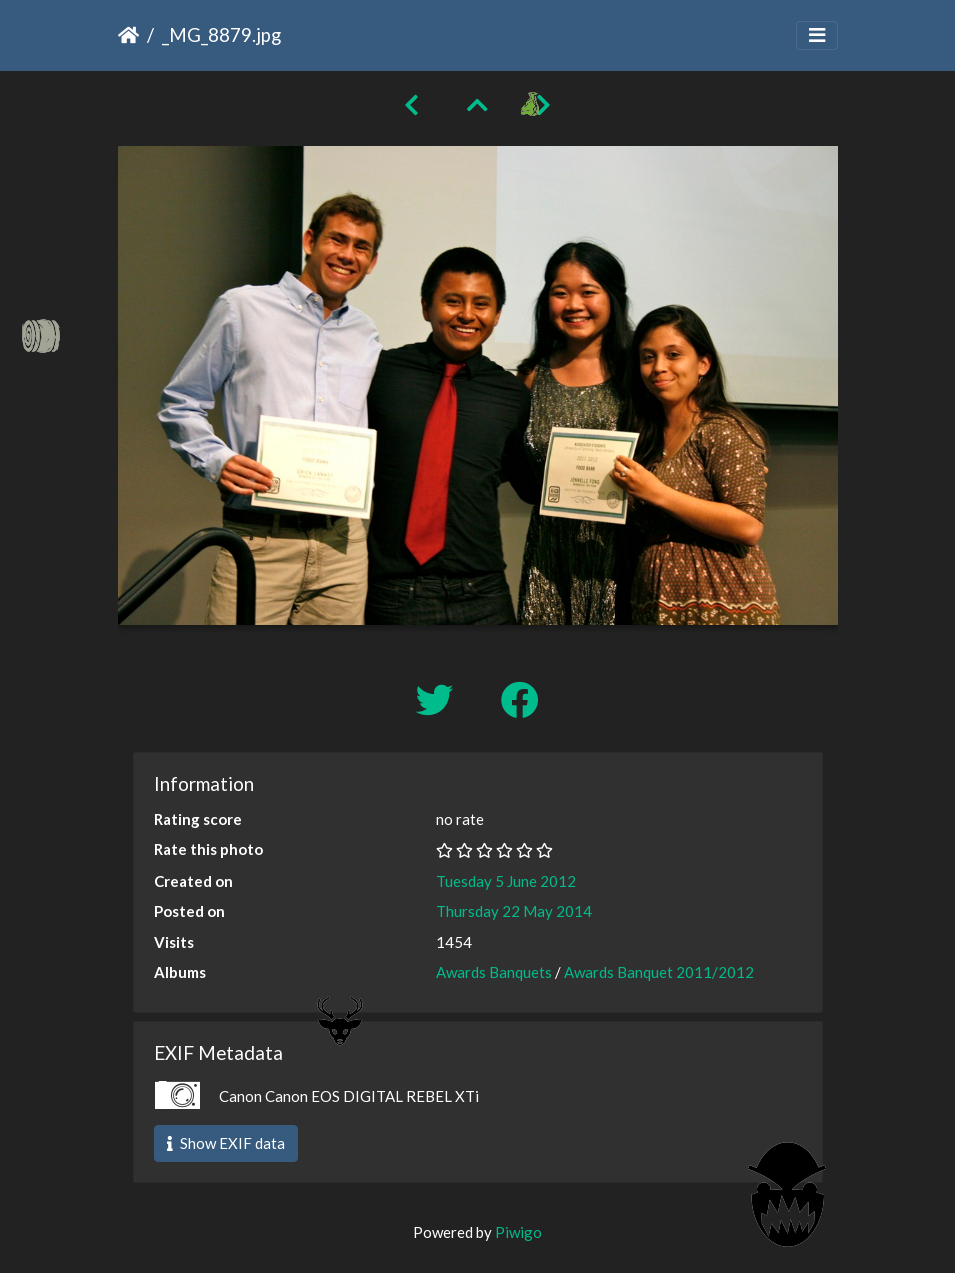 The height and width of the screenshot is (1273, 955). I want to click on wildlife or hunting game category, so click(340, 1021).